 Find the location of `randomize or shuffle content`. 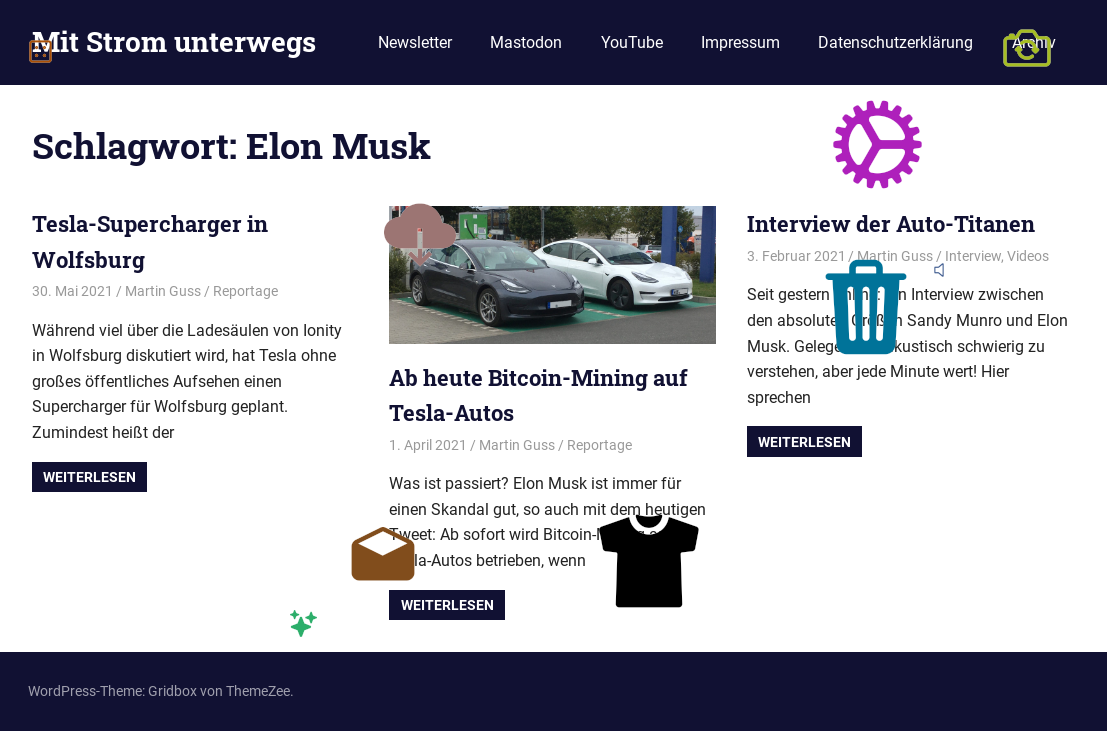

randomize or shuffle content is located at coordinates (40, 51).